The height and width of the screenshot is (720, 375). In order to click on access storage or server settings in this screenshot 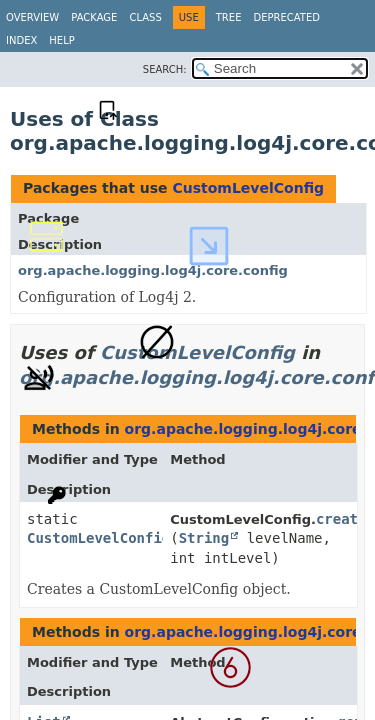, I will do `click(46, 236)`.